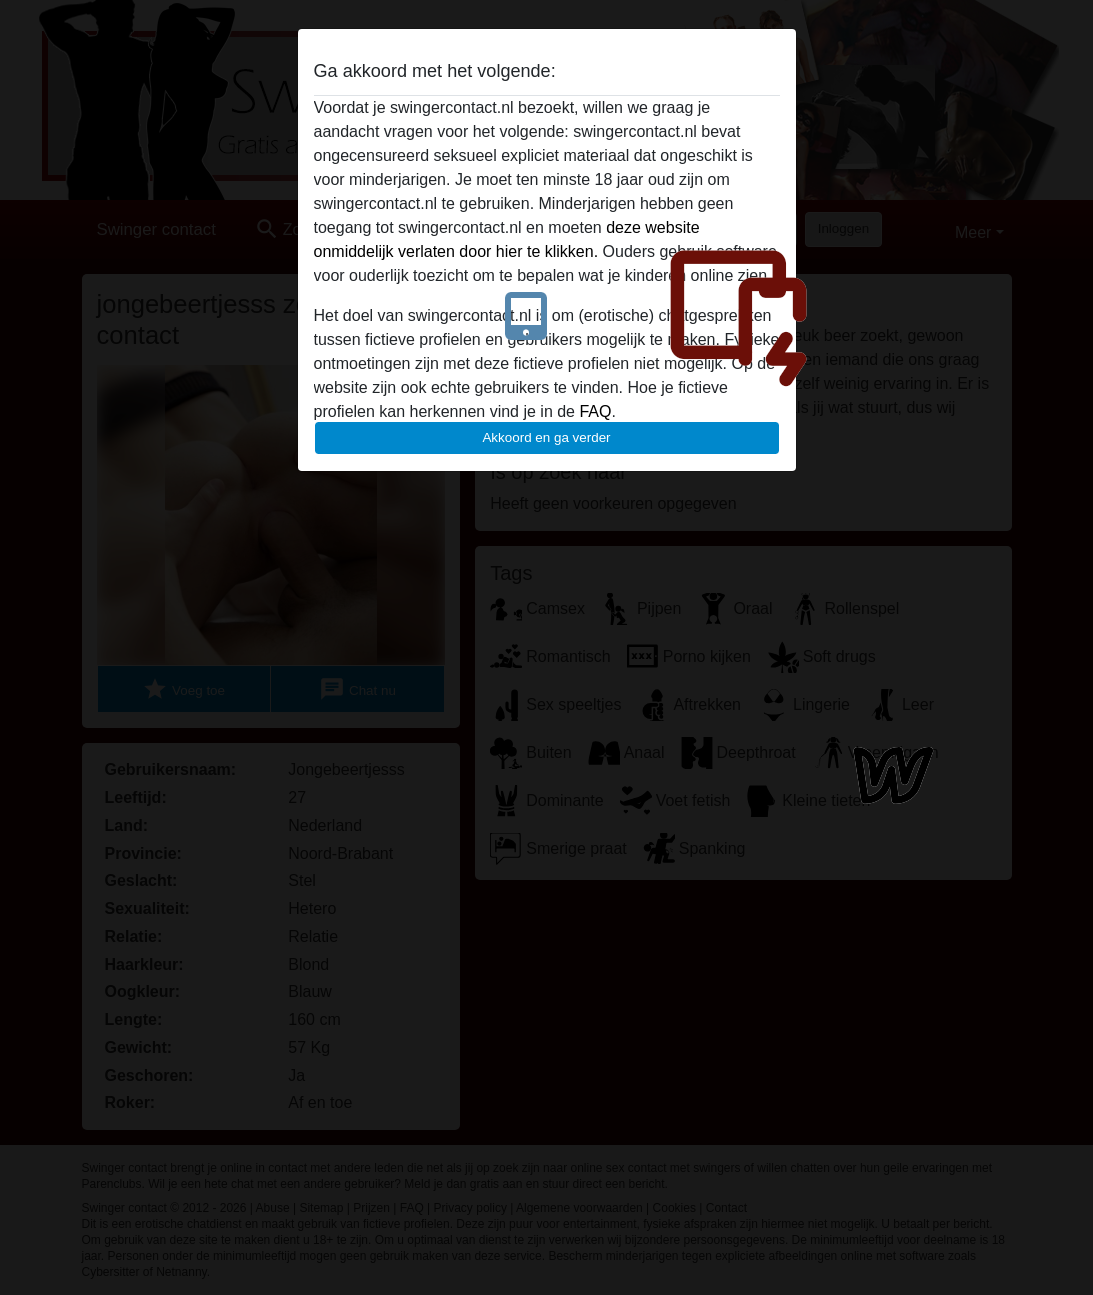 The height and width of the screenshot is (1295, 1093). I want to click on open Webflow website builder, so click(891, 773).